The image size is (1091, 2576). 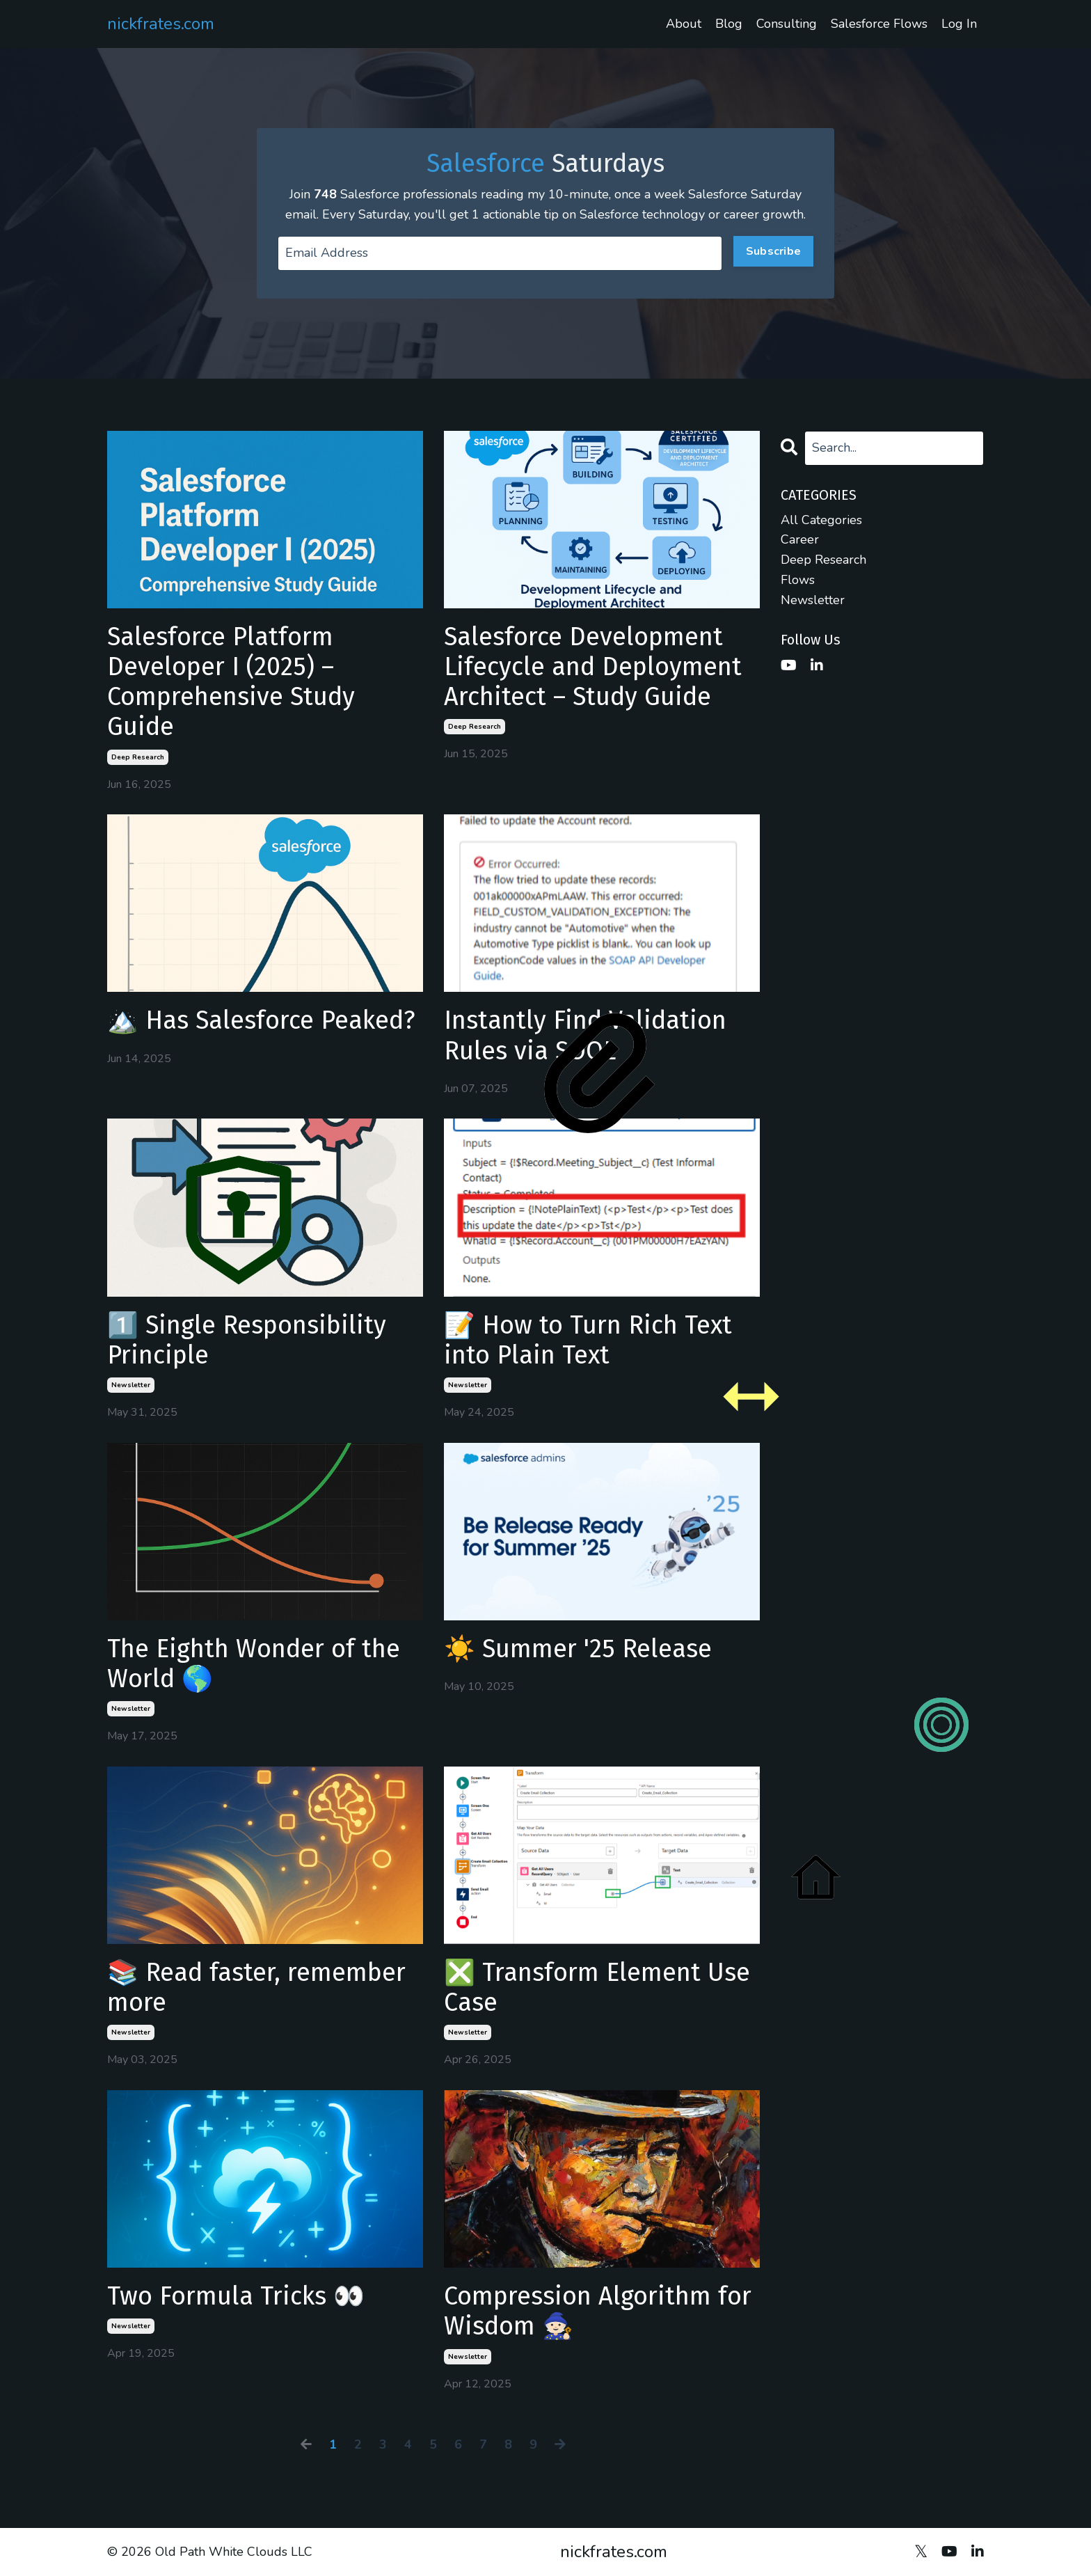 What do you see at coordinates (601, 1075) in the screenshot?
I see `attach a file to your message` at bounding box center [601, 1075].